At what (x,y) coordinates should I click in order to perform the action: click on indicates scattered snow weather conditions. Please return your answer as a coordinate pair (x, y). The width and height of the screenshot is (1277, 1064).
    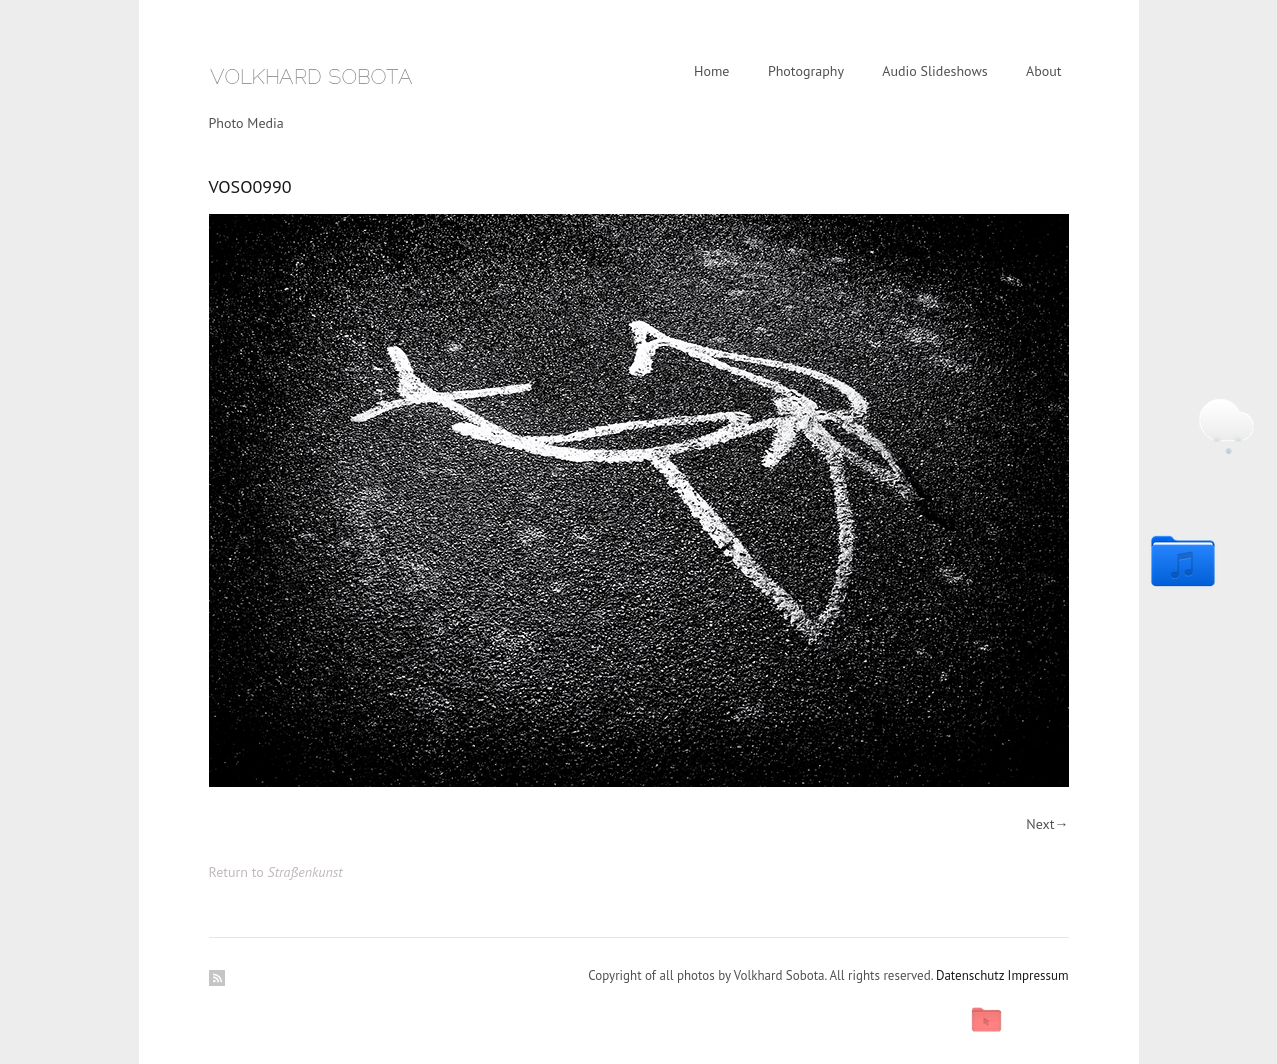
    Looking at the image, I should click on (1226, 426).